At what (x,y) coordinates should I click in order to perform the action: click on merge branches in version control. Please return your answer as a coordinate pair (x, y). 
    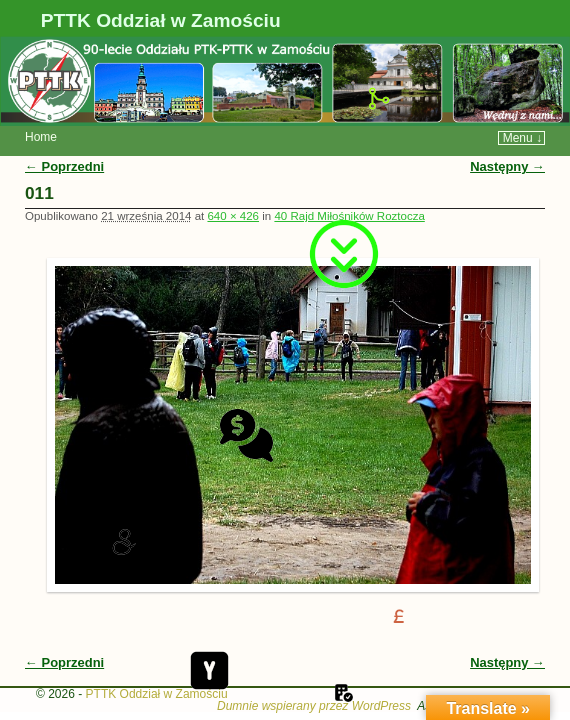
    Looking at the image, I should click on (377, 98).